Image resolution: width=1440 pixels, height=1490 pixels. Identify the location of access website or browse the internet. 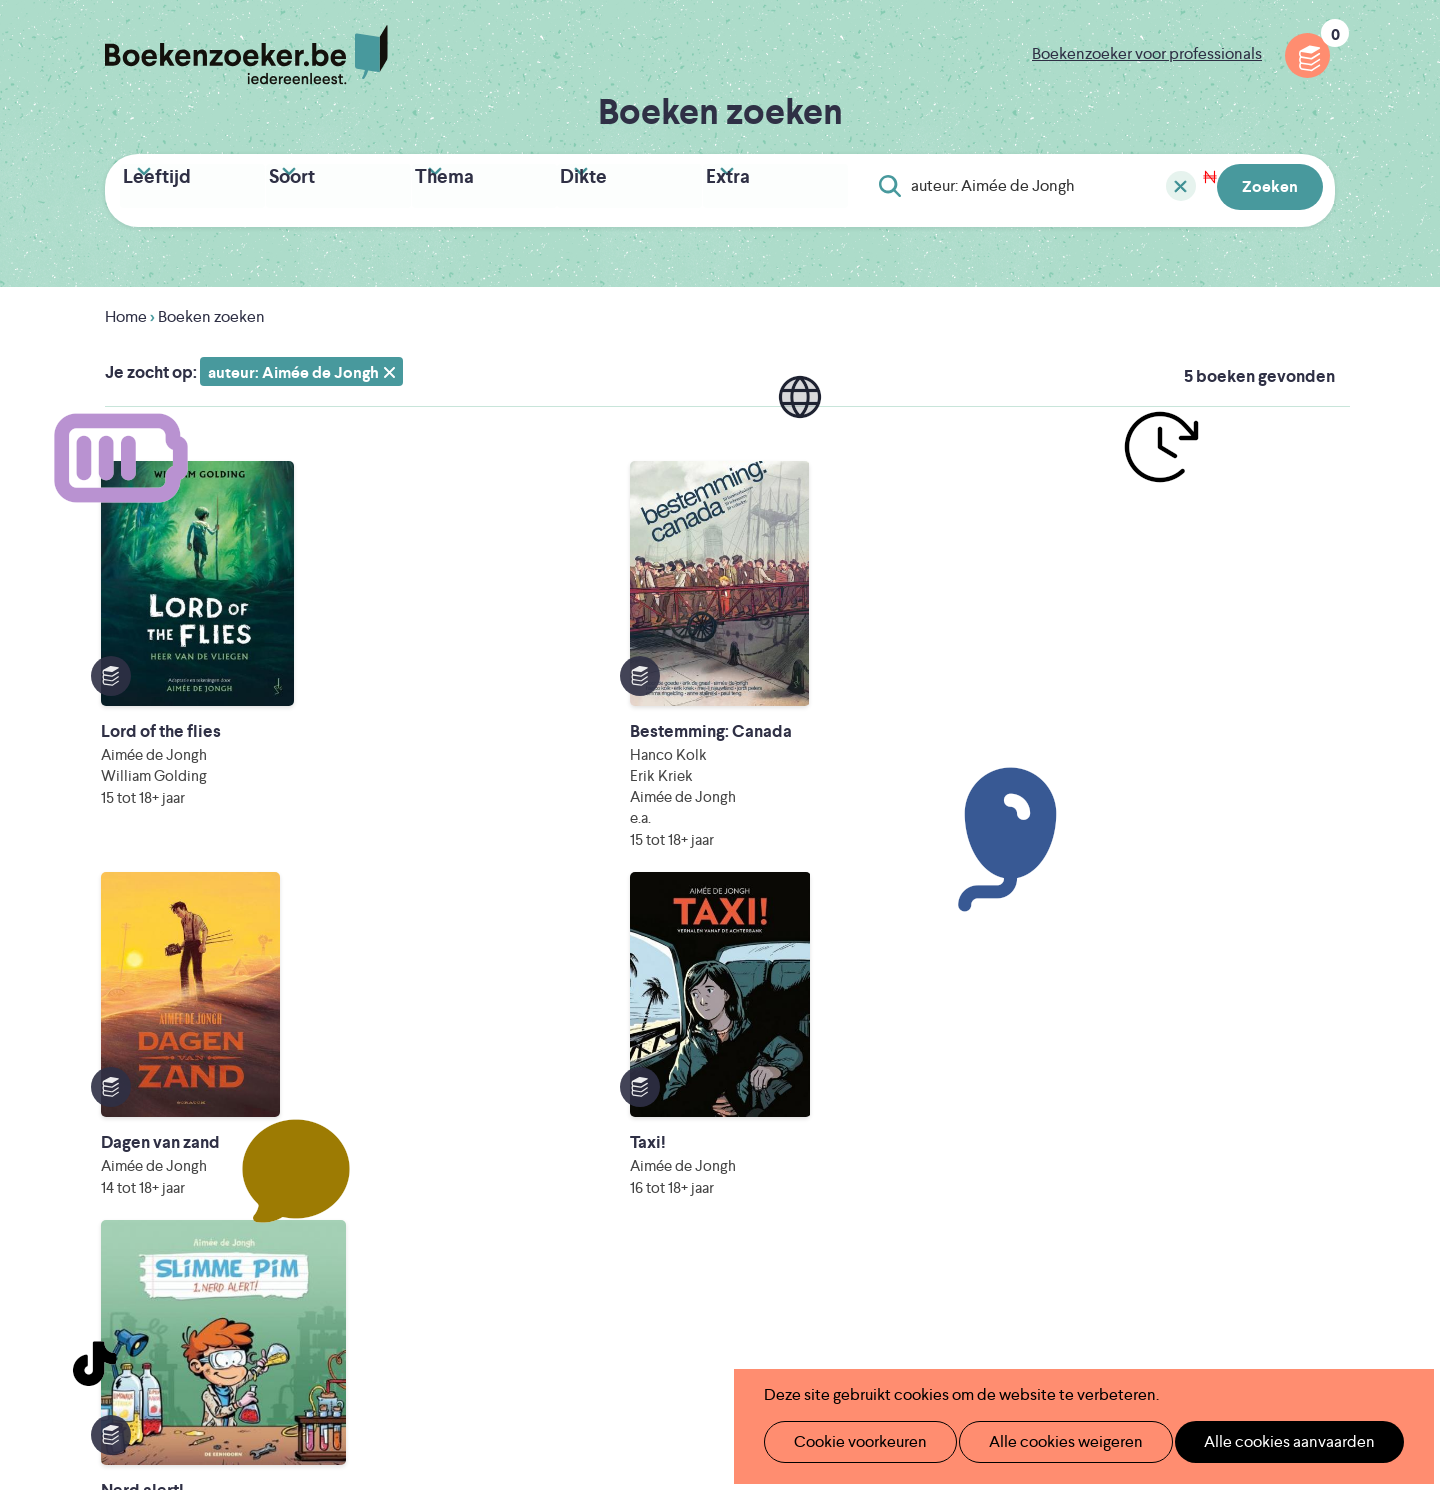
(800, 397).